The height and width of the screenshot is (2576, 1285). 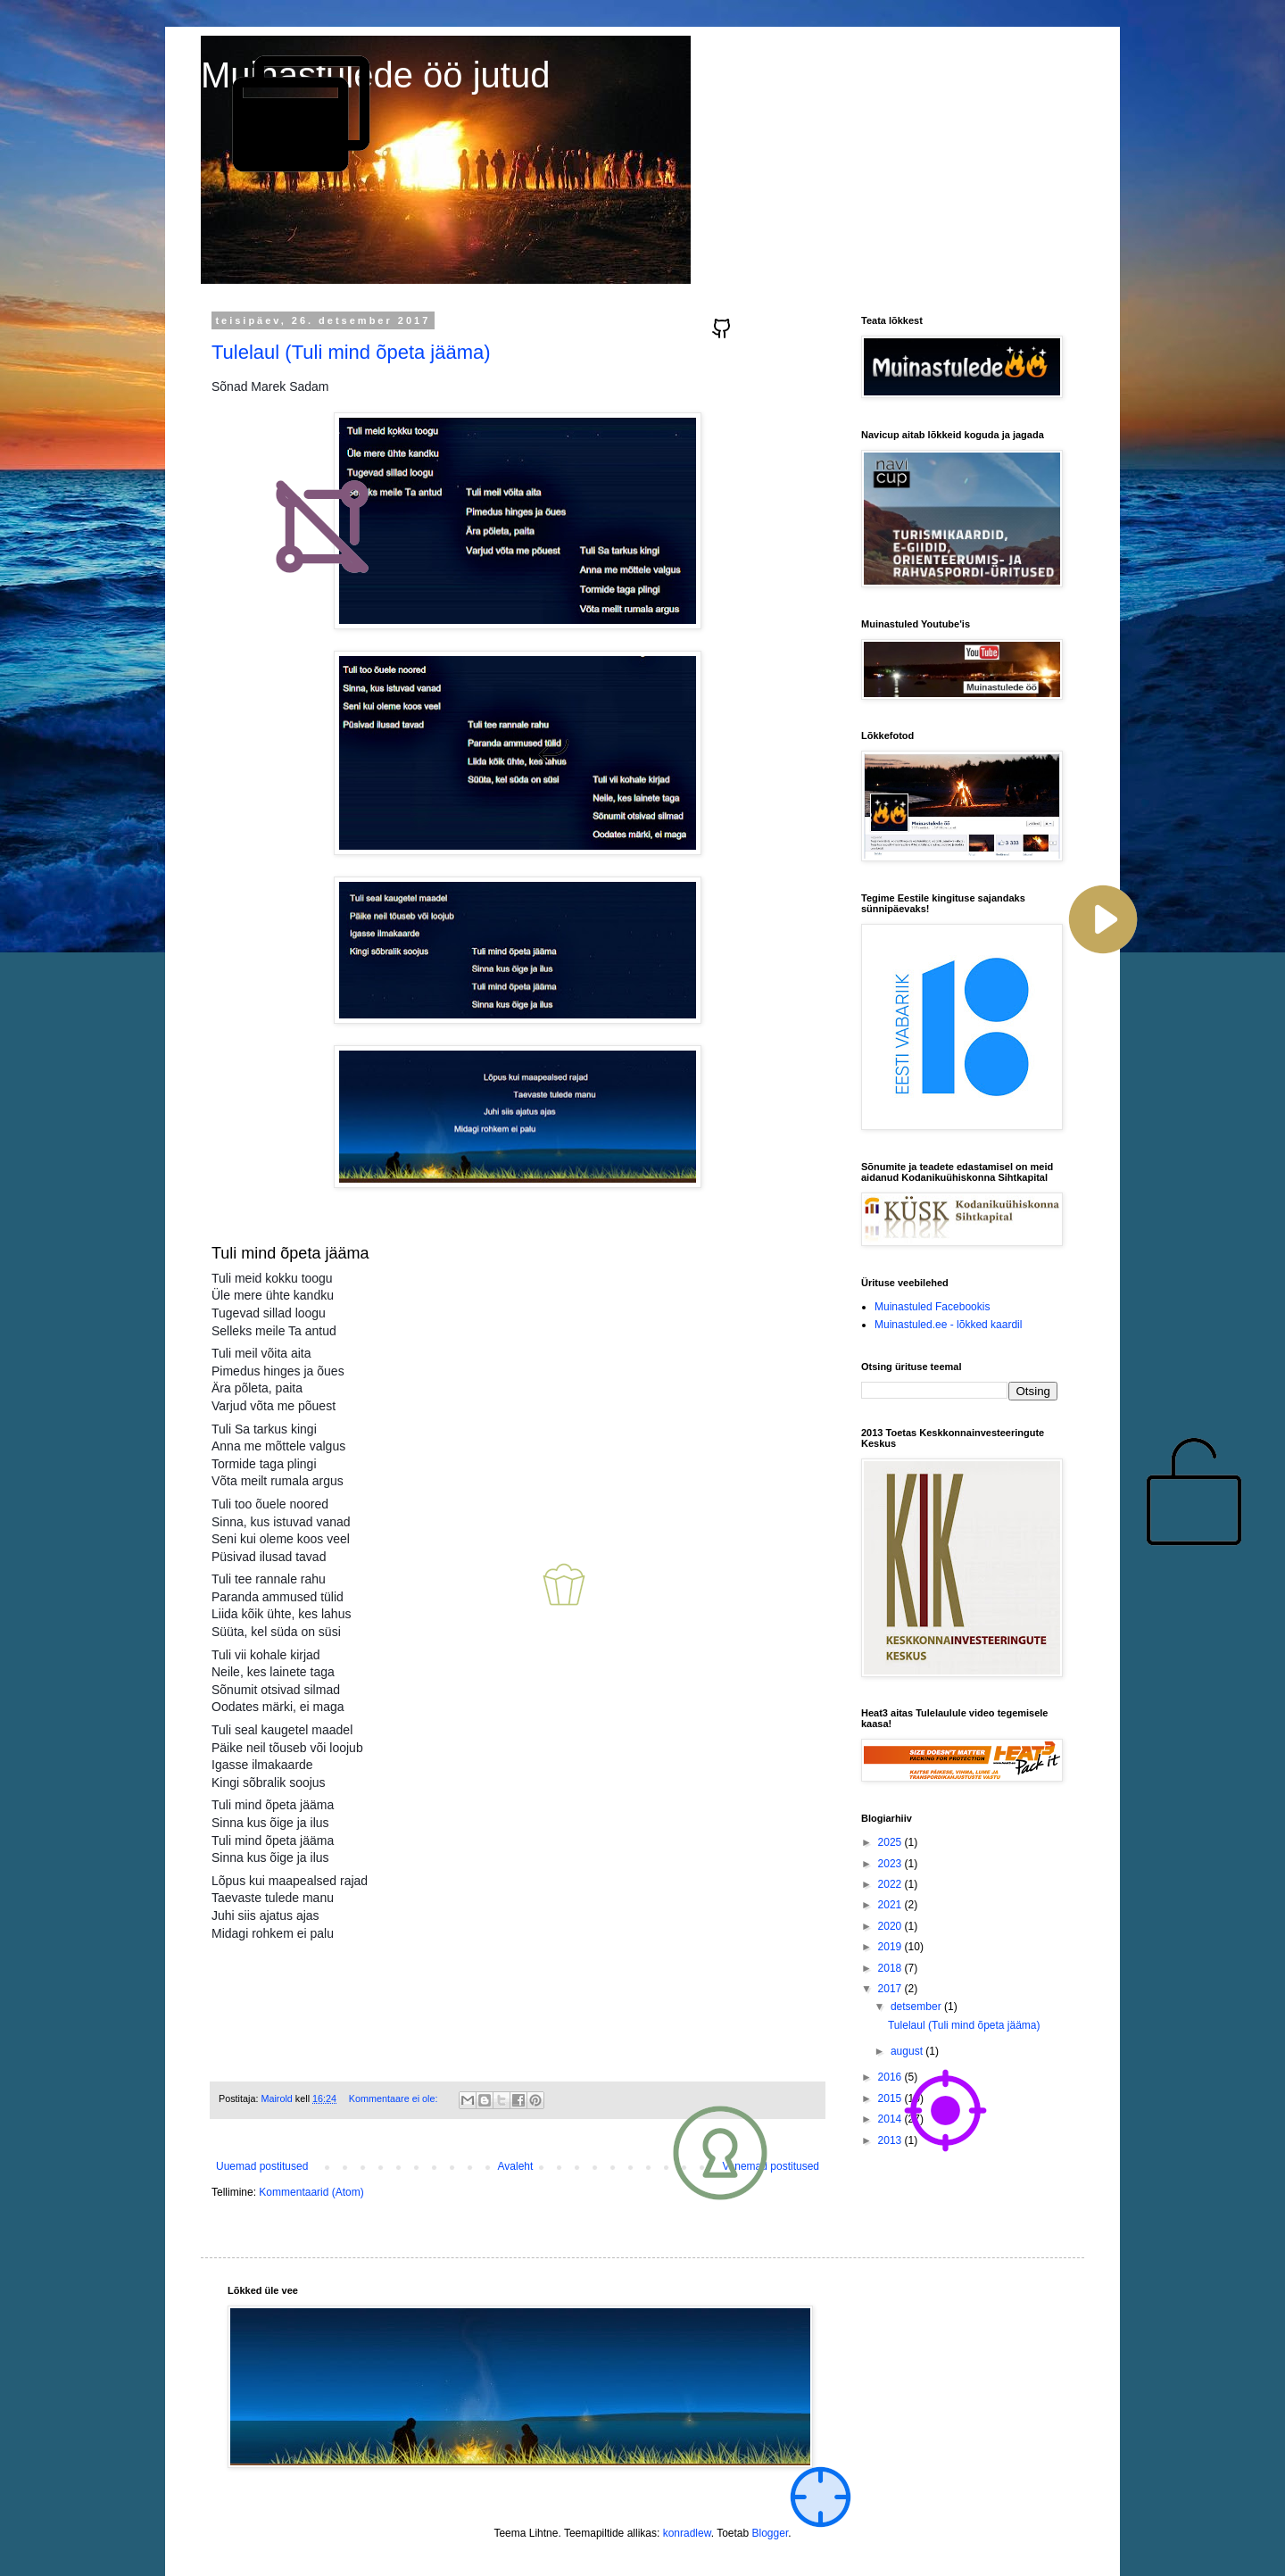 I want to click on access security or privacy settings, so click(x=720, y=2153).